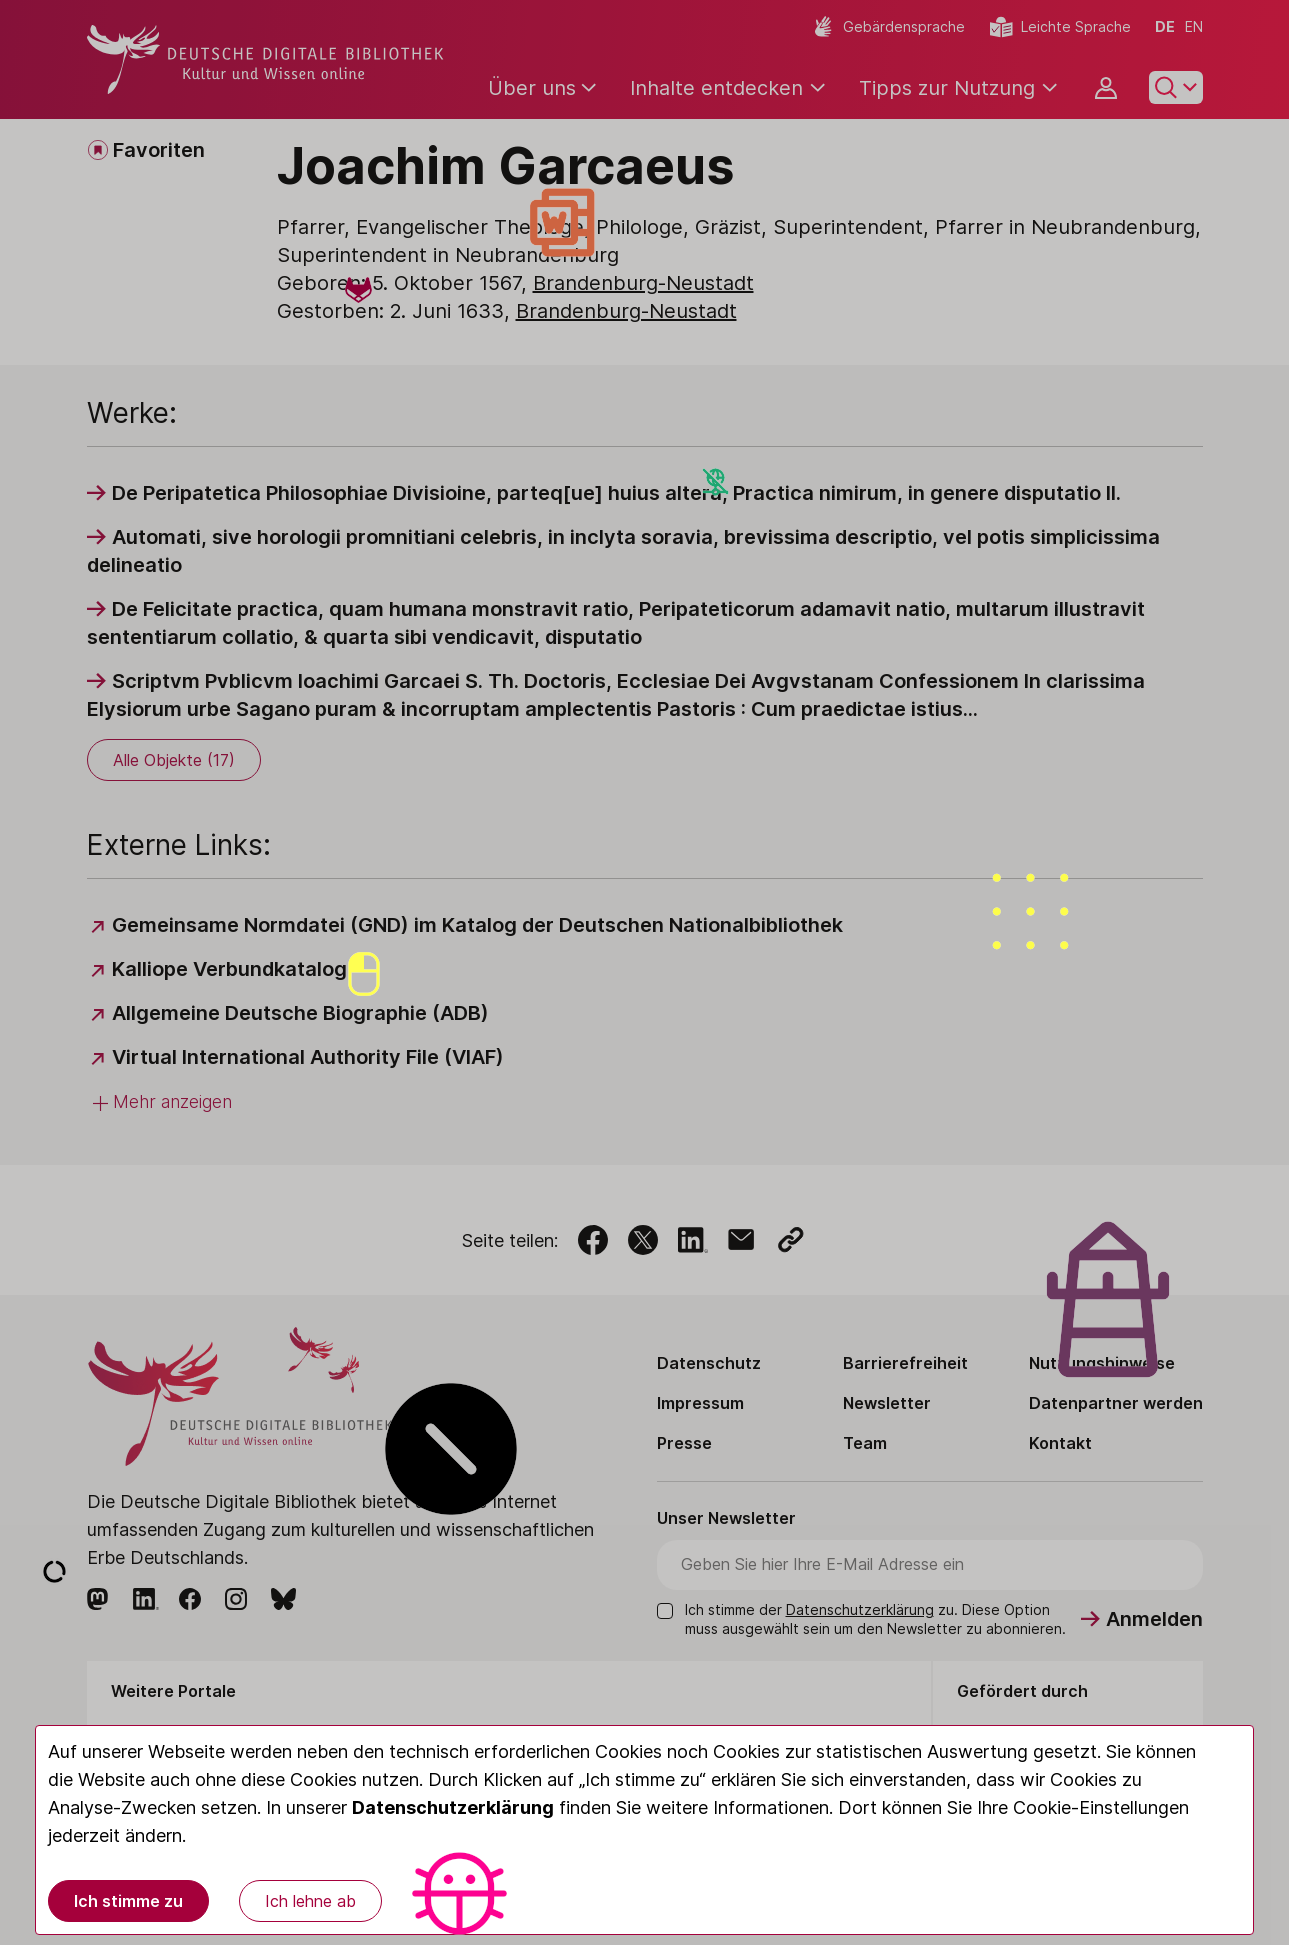 This screenshot has width=1289, height=1945. Describe the element at coordinates (451, 1449) in the screenshot. I see `indicates a restricted or prohibited action` at that location.